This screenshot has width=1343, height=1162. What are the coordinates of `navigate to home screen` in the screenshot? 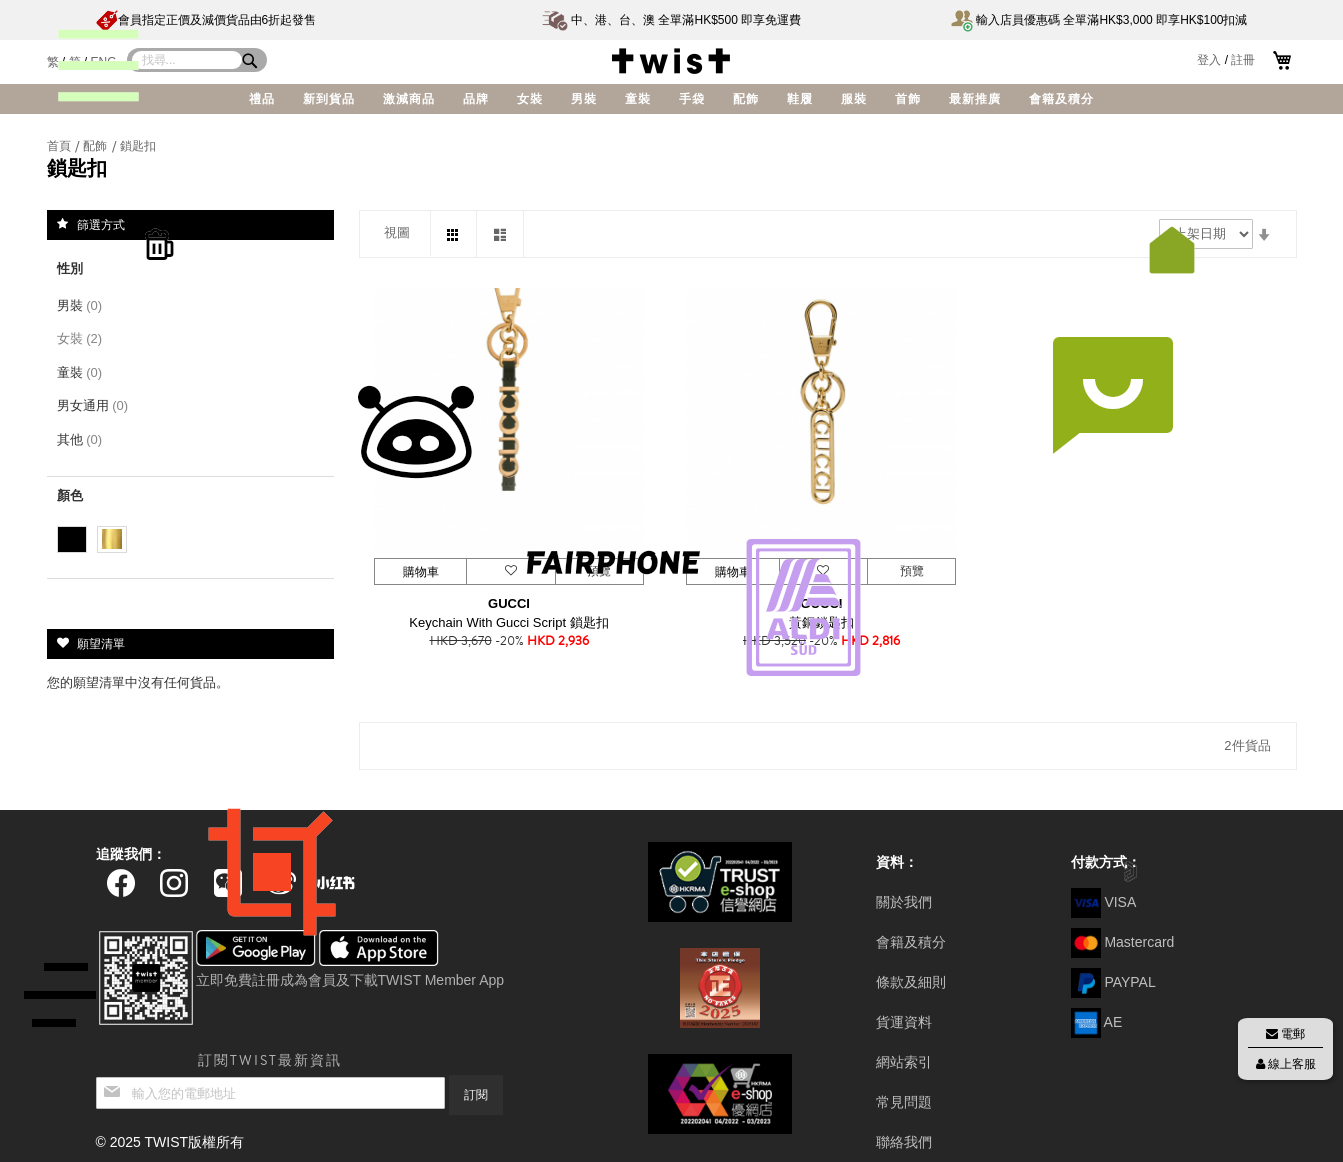 It's located at (1172, 251).